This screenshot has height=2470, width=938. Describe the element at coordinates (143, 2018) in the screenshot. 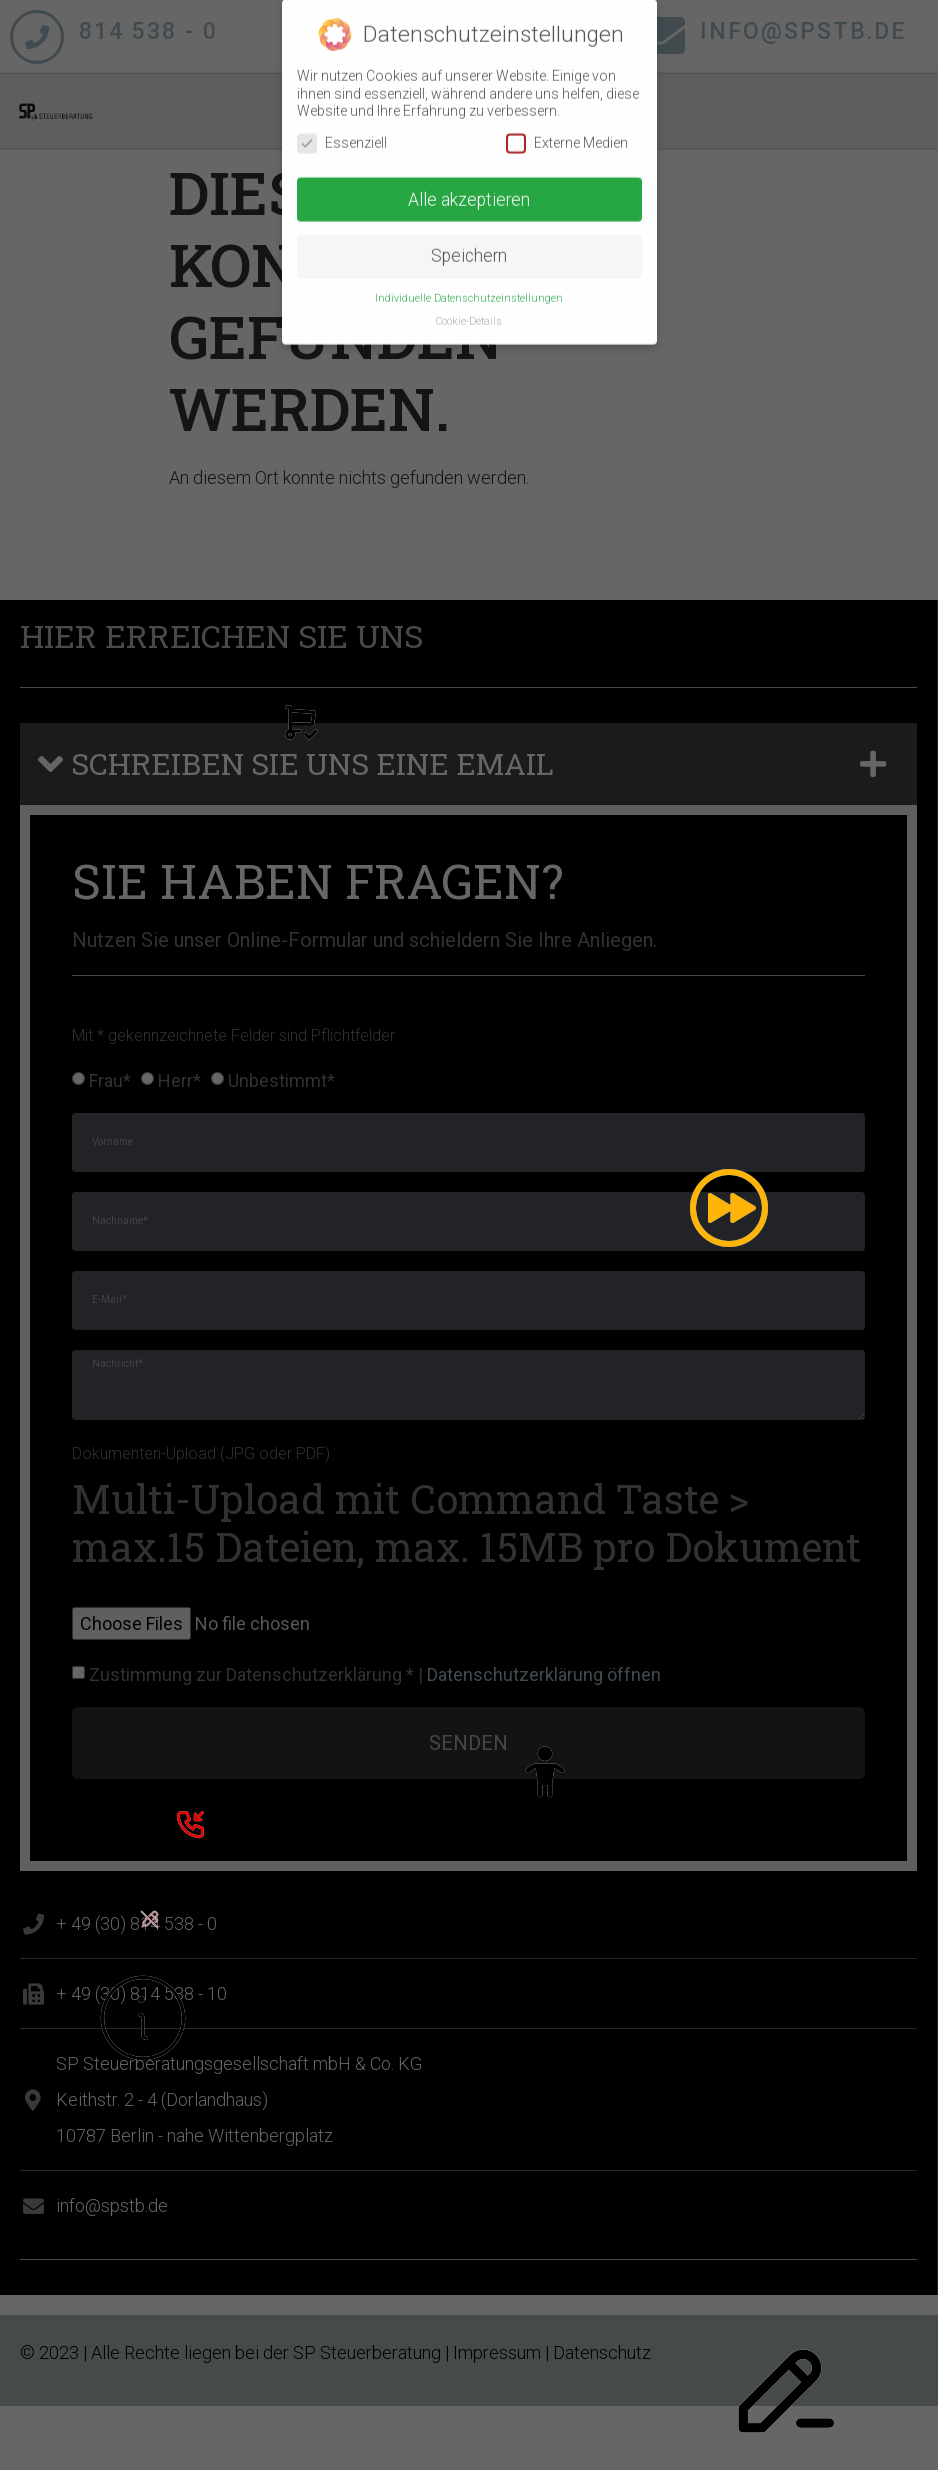

I see `view more information or details` at that location.